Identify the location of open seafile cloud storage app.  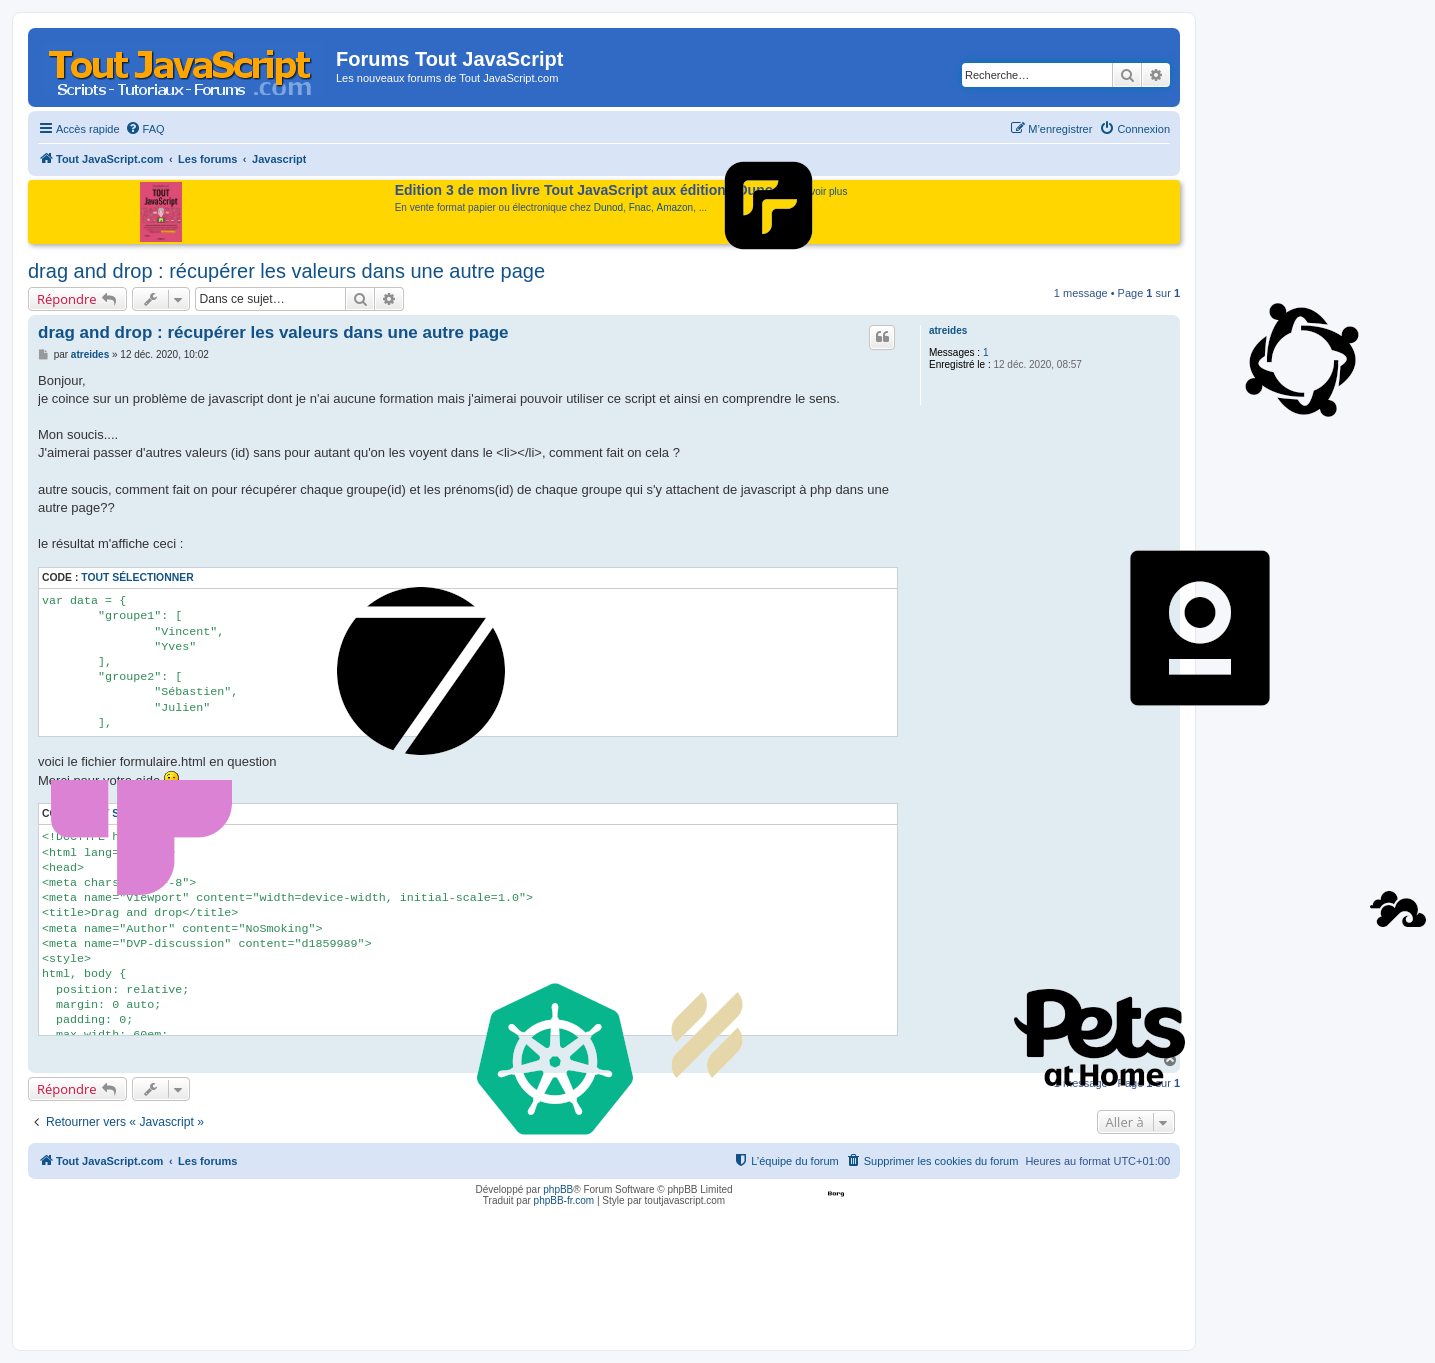
(1398, 909).